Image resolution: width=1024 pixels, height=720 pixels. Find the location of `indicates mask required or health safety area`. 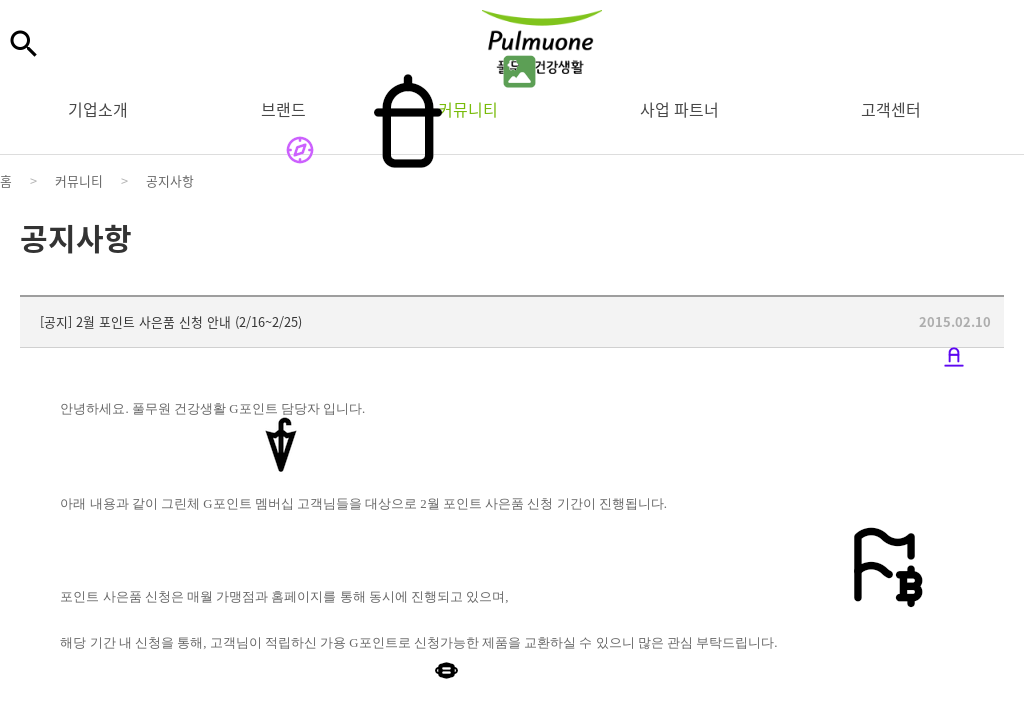

indicates mask required or health safety area is located at coordinates (446, 670).